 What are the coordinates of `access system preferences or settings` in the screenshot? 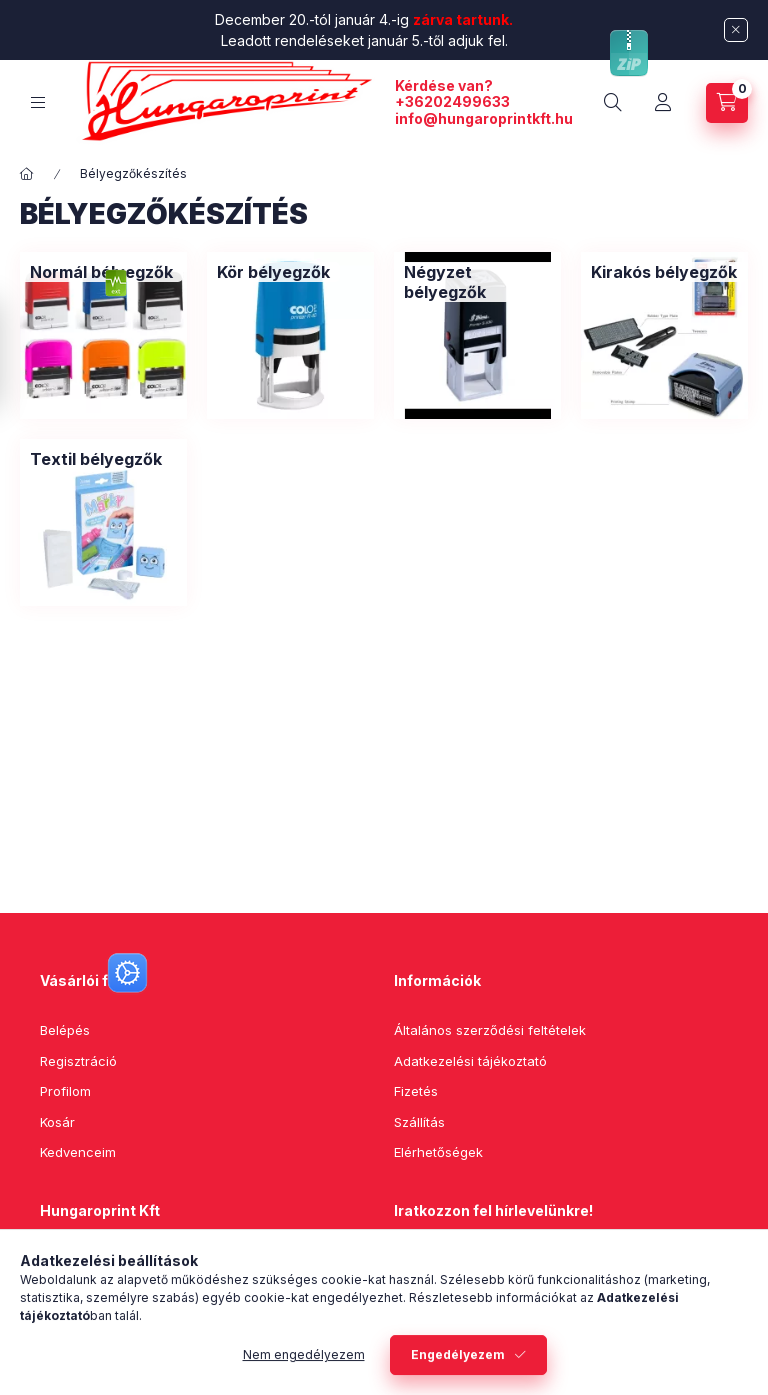 It's located at (127, 973).